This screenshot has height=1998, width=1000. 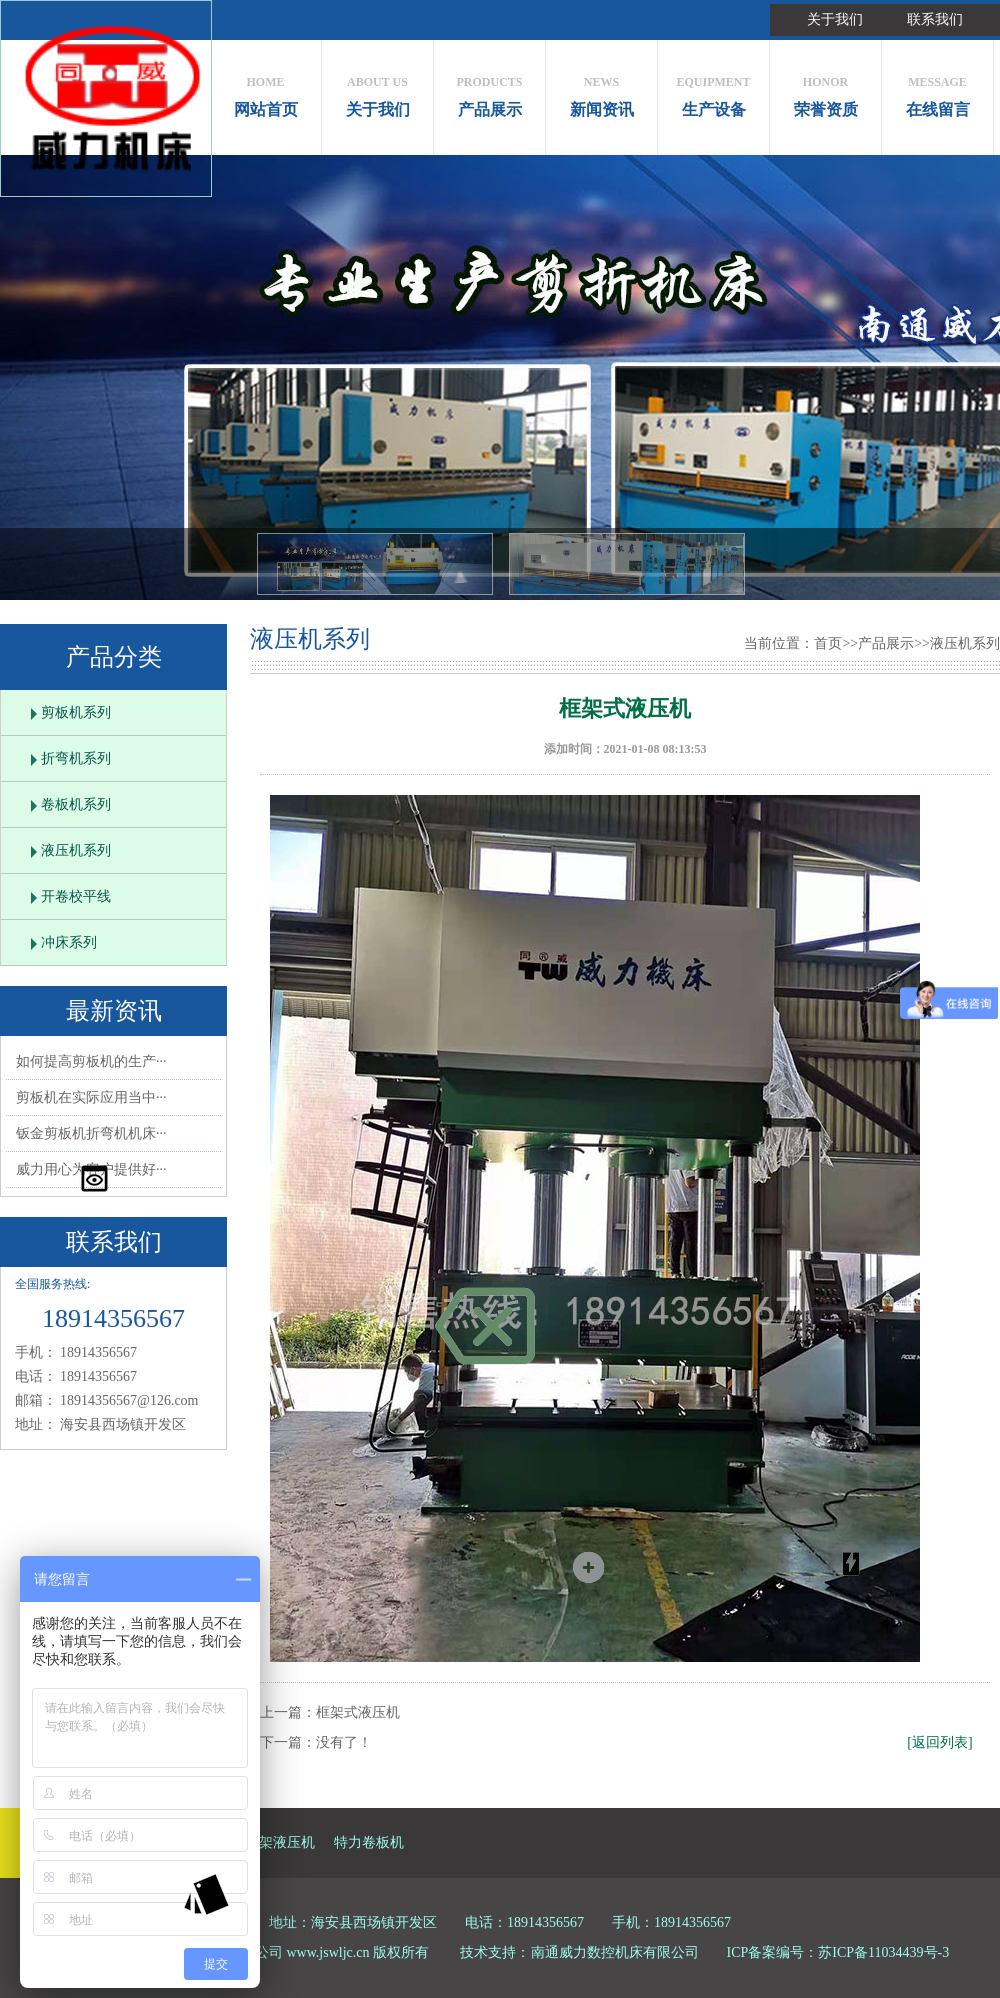 What do you see at coordinates (588, 1567) in the screenshot?
I see `add a new item` at bounding box center [588, 1567].